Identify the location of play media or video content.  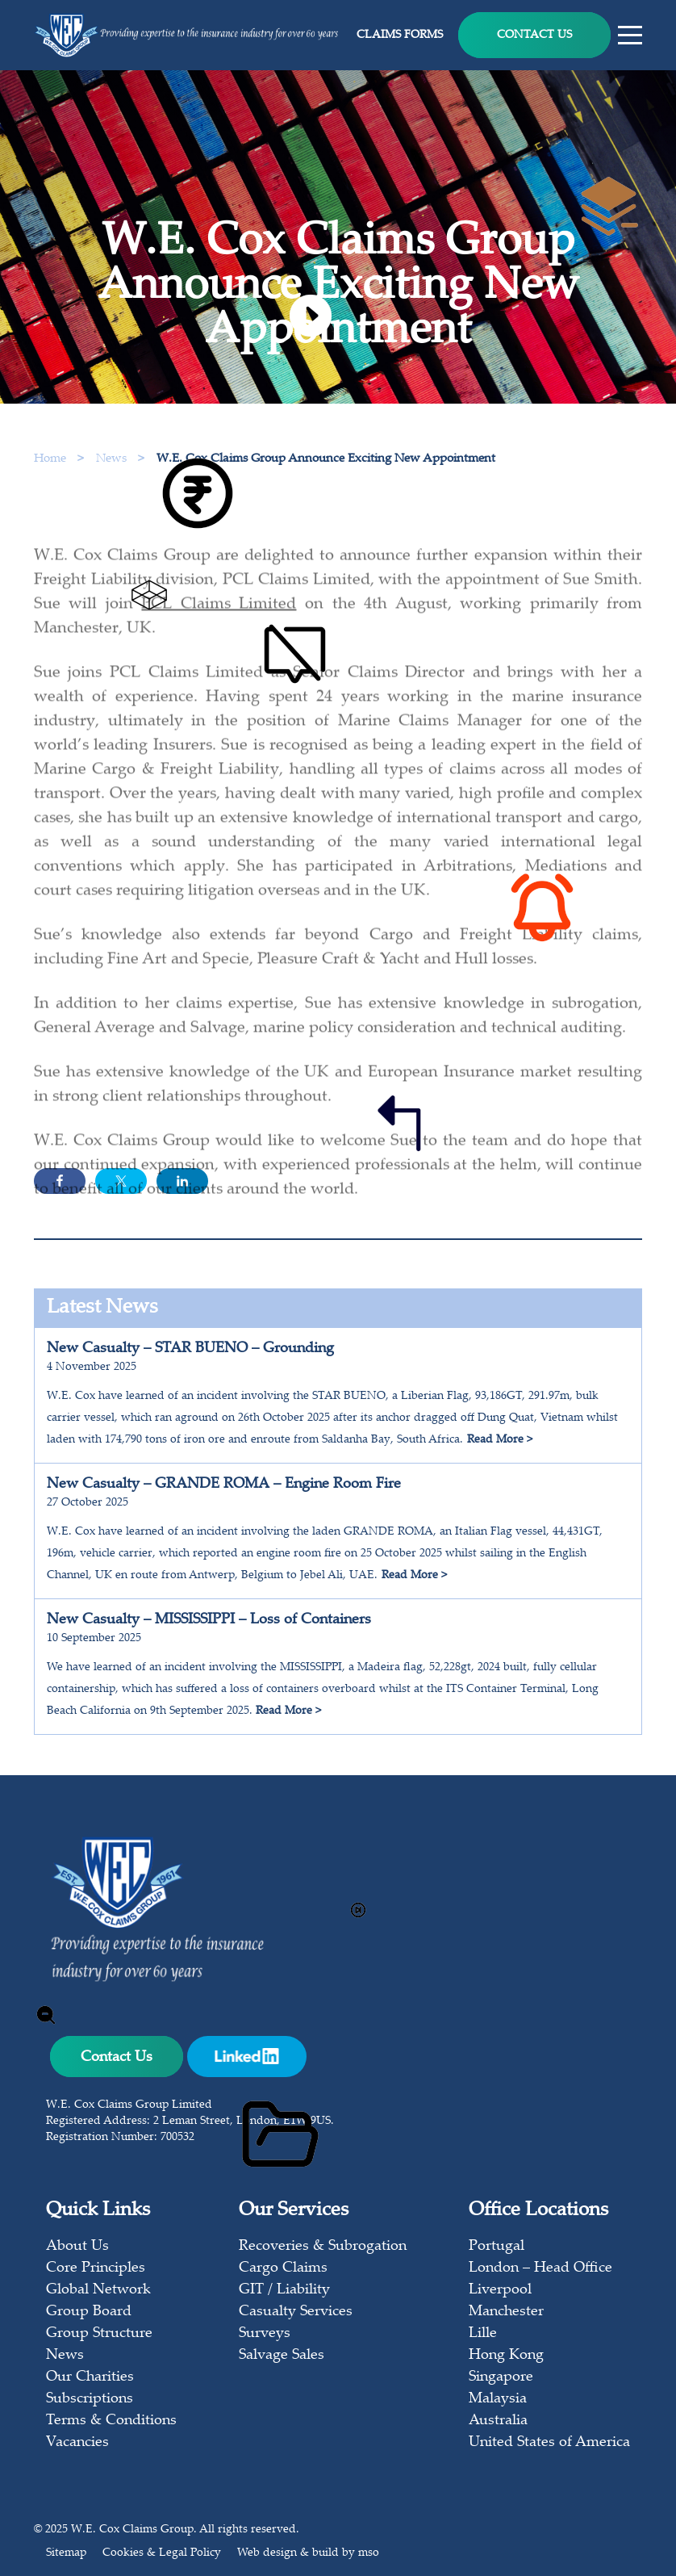
(311, 316).